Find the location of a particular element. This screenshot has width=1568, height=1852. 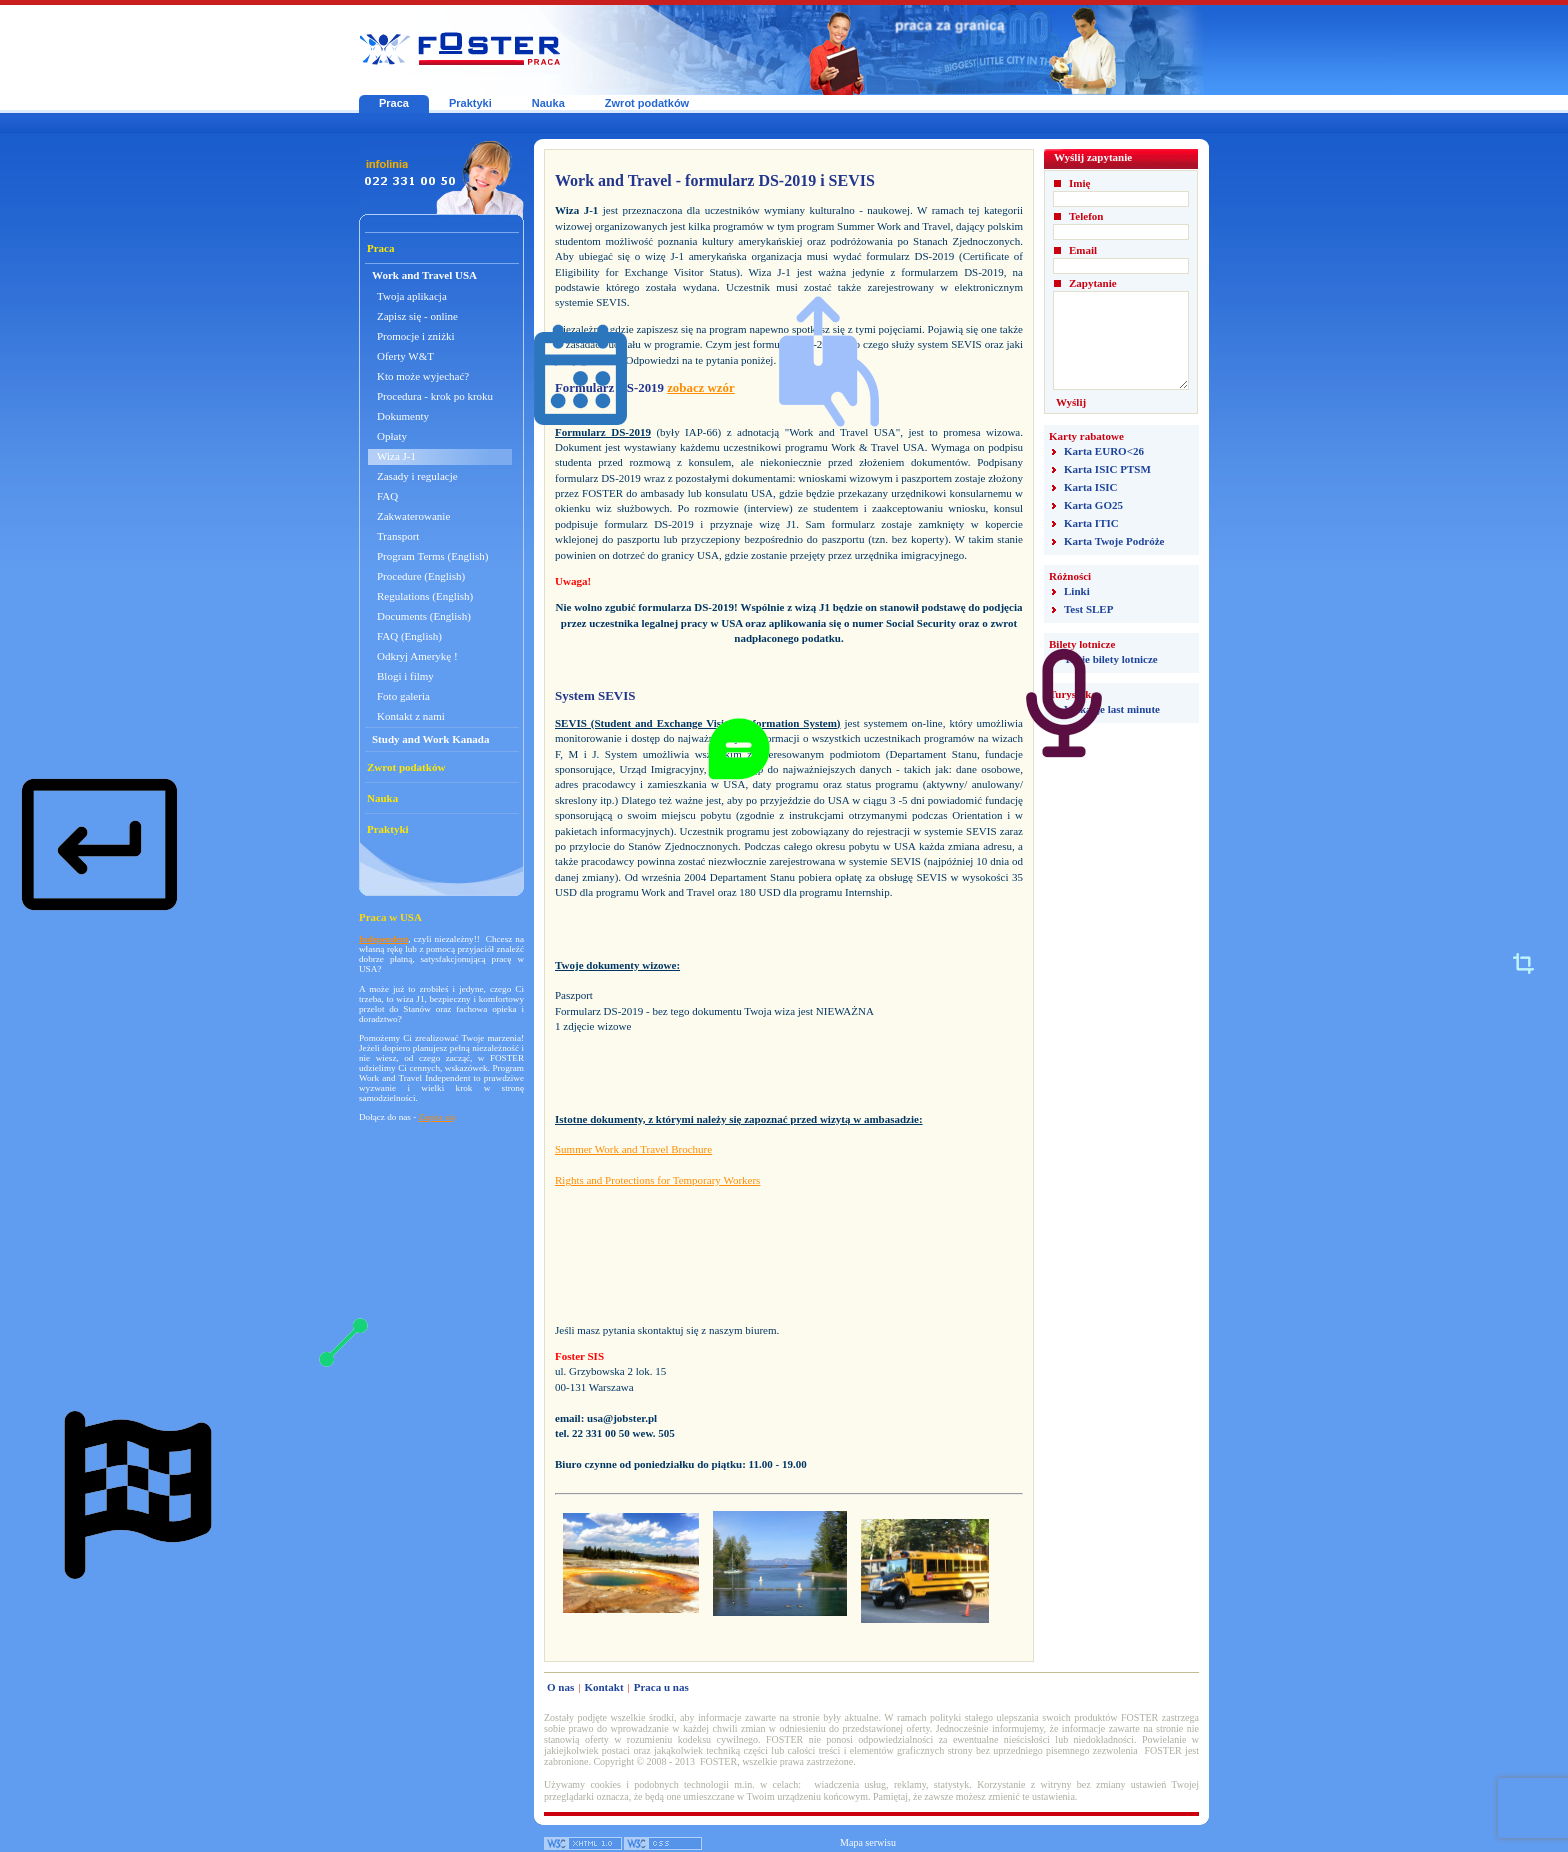

deposit or submit an item is located at coordinates (822, 361).